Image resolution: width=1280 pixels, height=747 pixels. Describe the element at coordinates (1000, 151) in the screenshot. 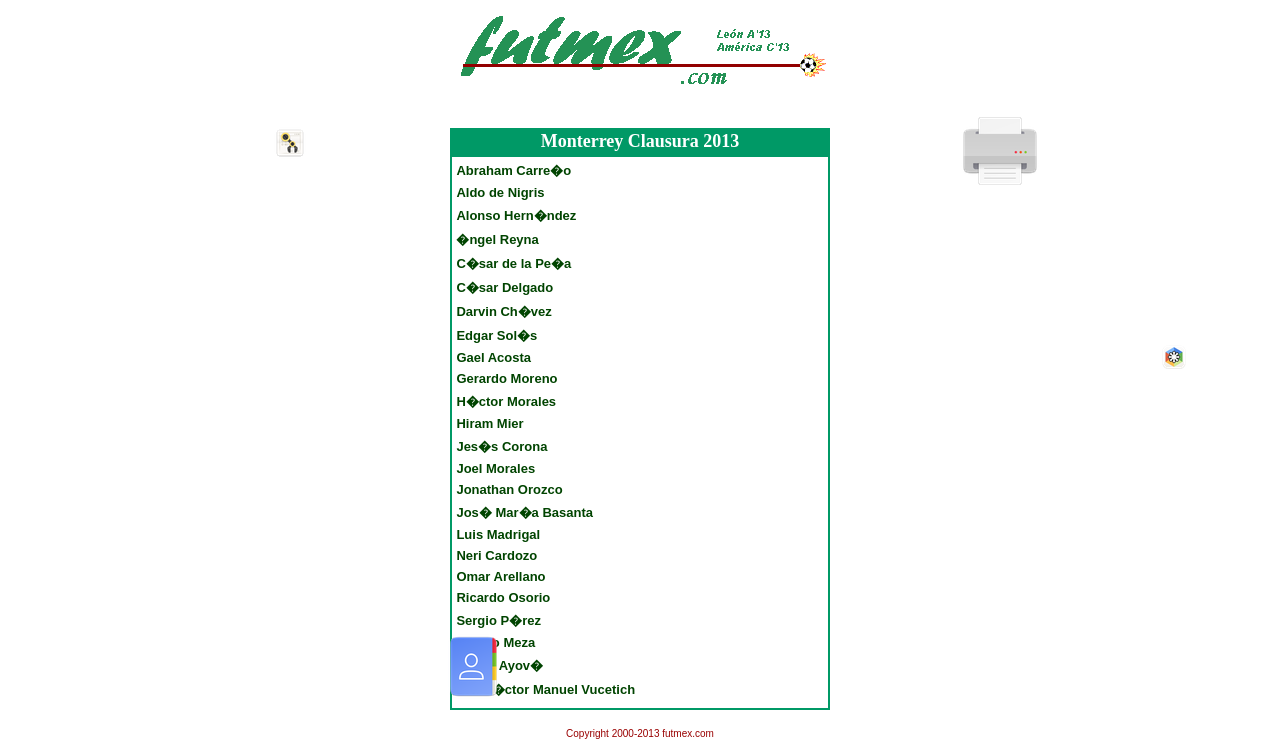

I see `access printer settings and options` at that location.